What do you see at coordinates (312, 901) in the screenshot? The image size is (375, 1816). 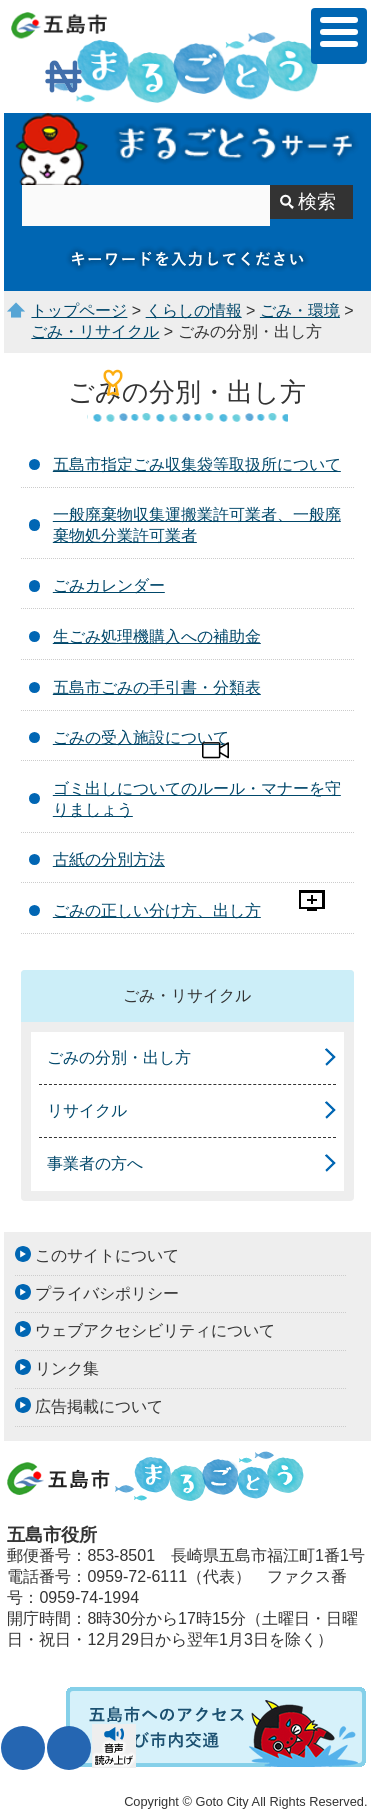 I see `add current video to watch queue` at bounding box center [312, 901].